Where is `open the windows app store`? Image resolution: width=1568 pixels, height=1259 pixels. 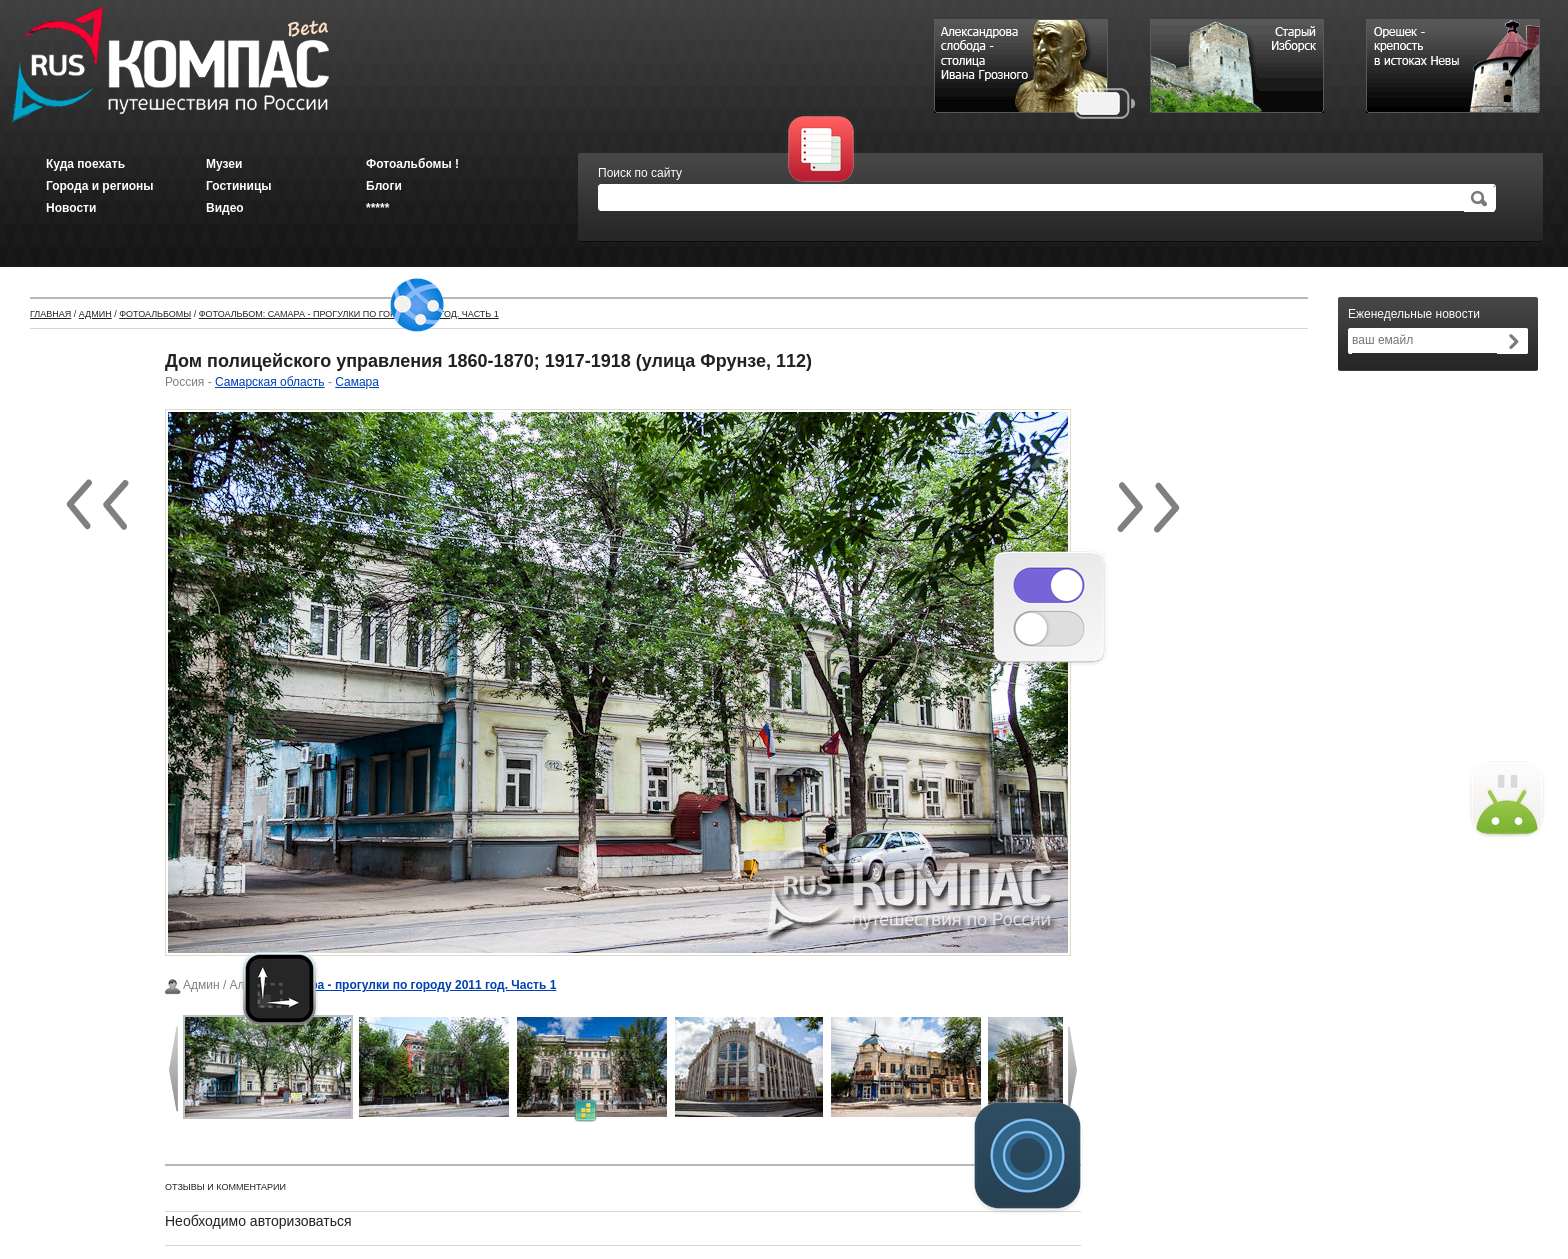 open the windows app store is located at coordinates (417, 305).